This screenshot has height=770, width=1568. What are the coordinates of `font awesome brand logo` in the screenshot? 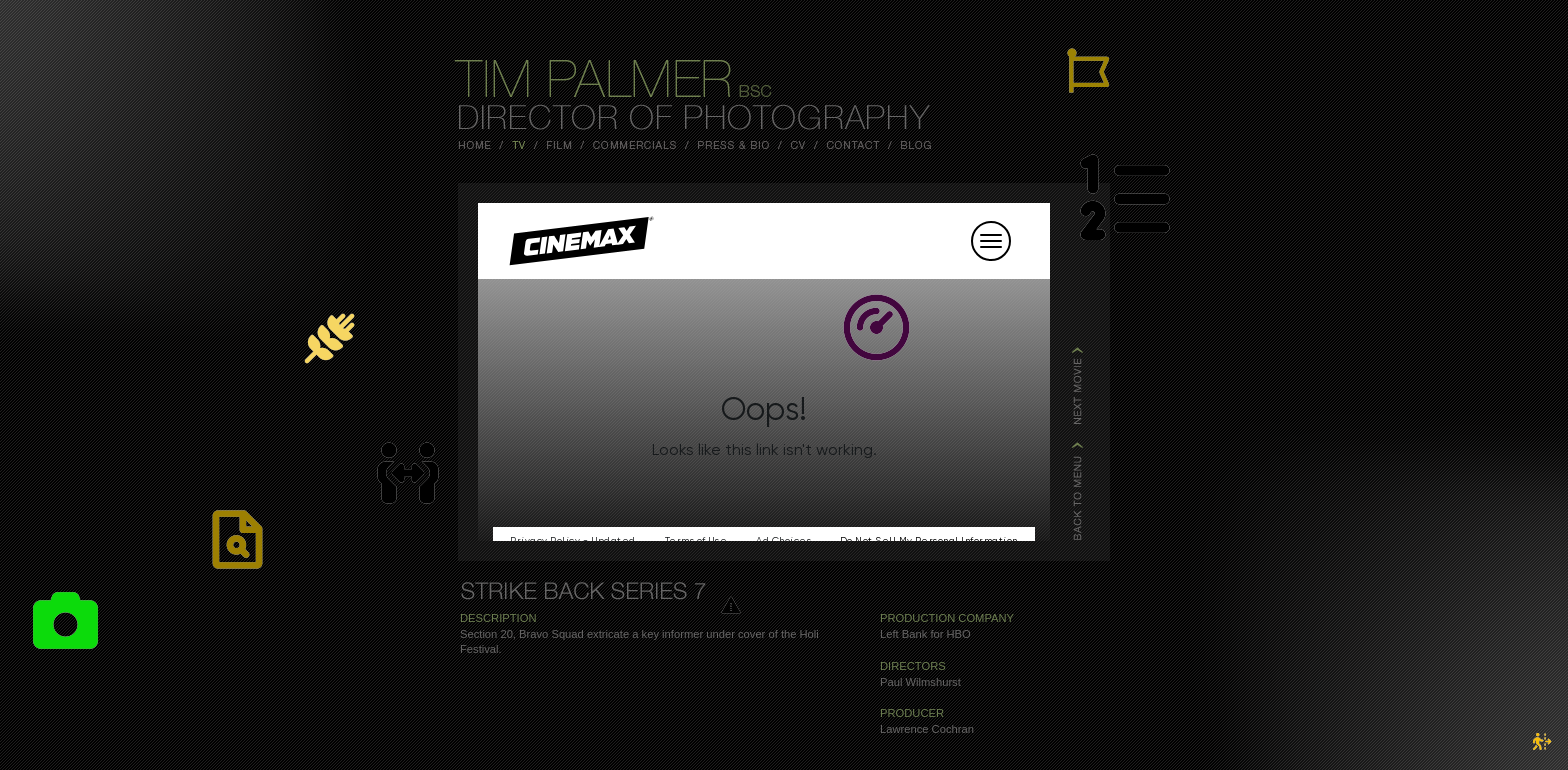 It's located at (1088, 70).